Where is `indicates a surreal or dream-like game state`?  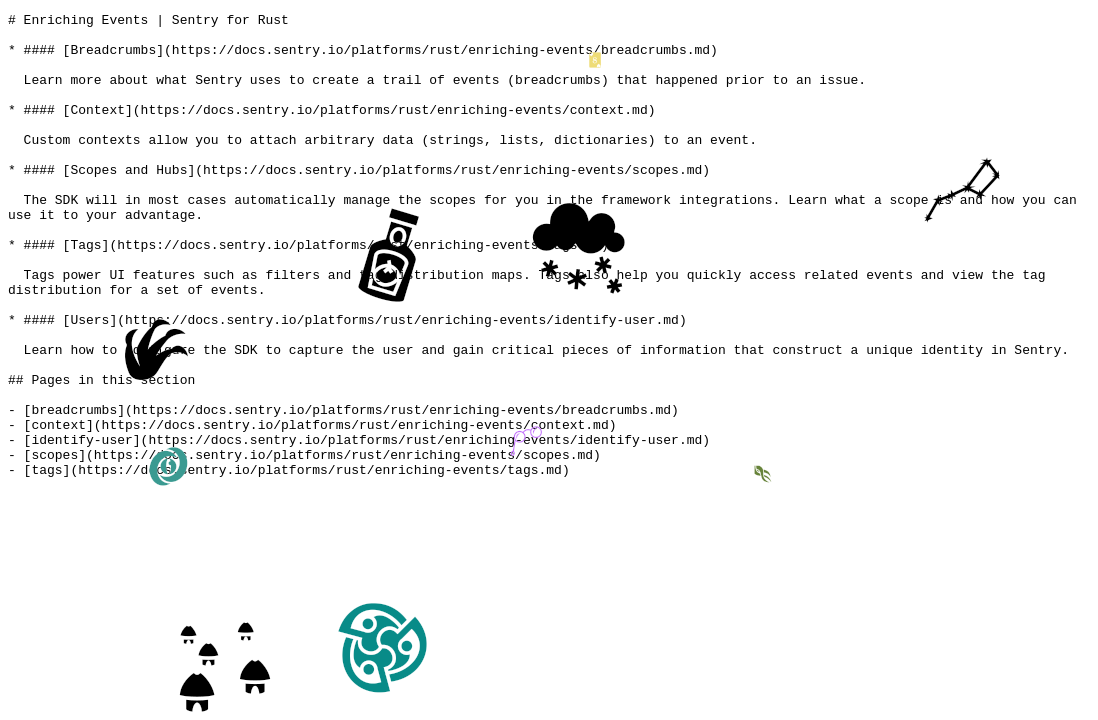 indicates a surreal or dream-like game state is located at coordinates (168, 466).